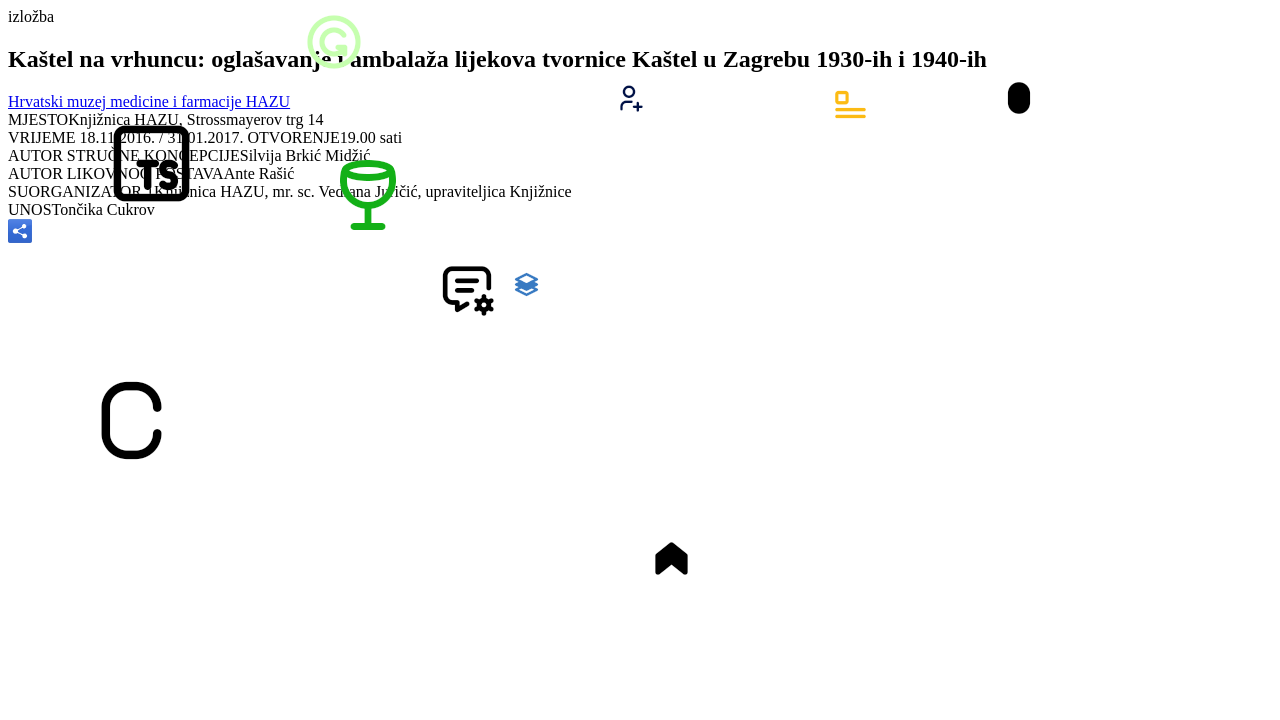 The height and width of the screenshot is (720, 1280). I want to click on add a new contact or friend, so click(629, 98).